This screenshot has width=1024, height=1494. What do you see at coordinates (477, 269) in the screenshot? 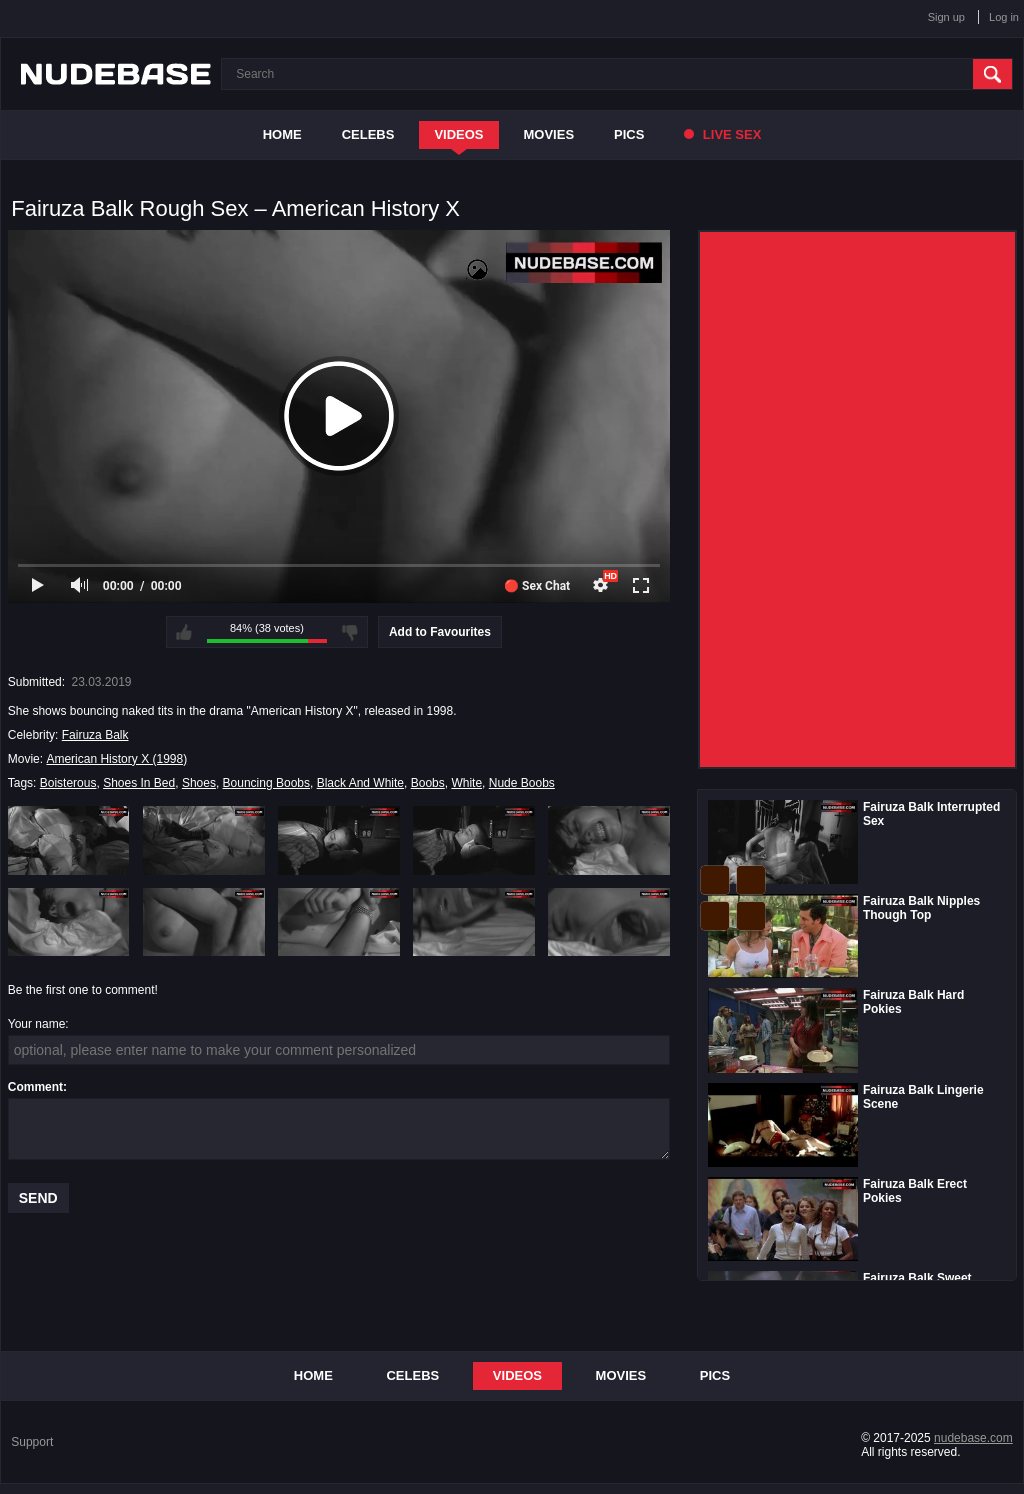
I see `view image or photo gallery` at bounding box center [477, 269].